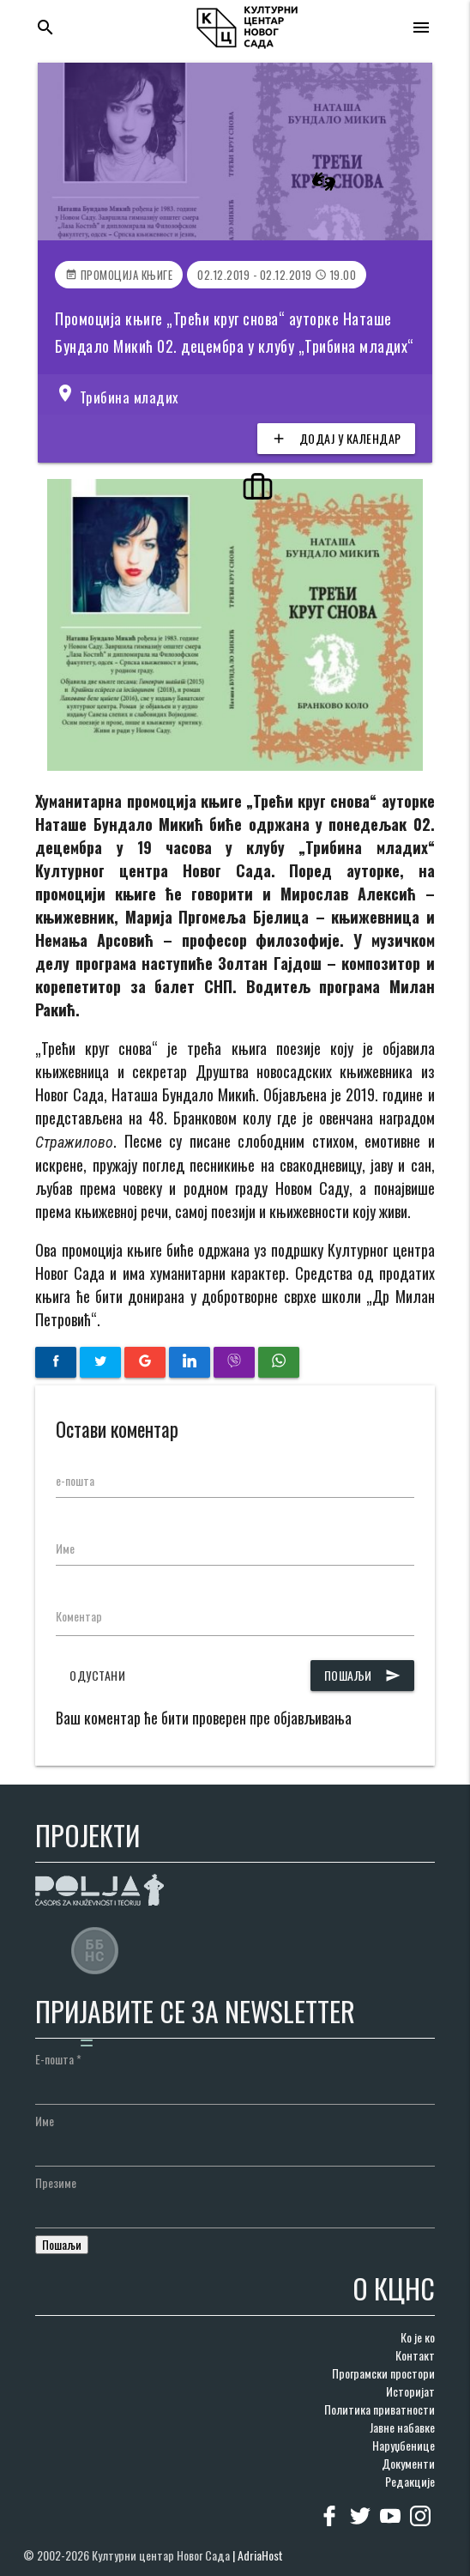 The image size is (470, 2576). What do you see at coordinates (323, 181) in the screenshot?
I see `request ASL interpretation services` at bounding box center [323, 181].